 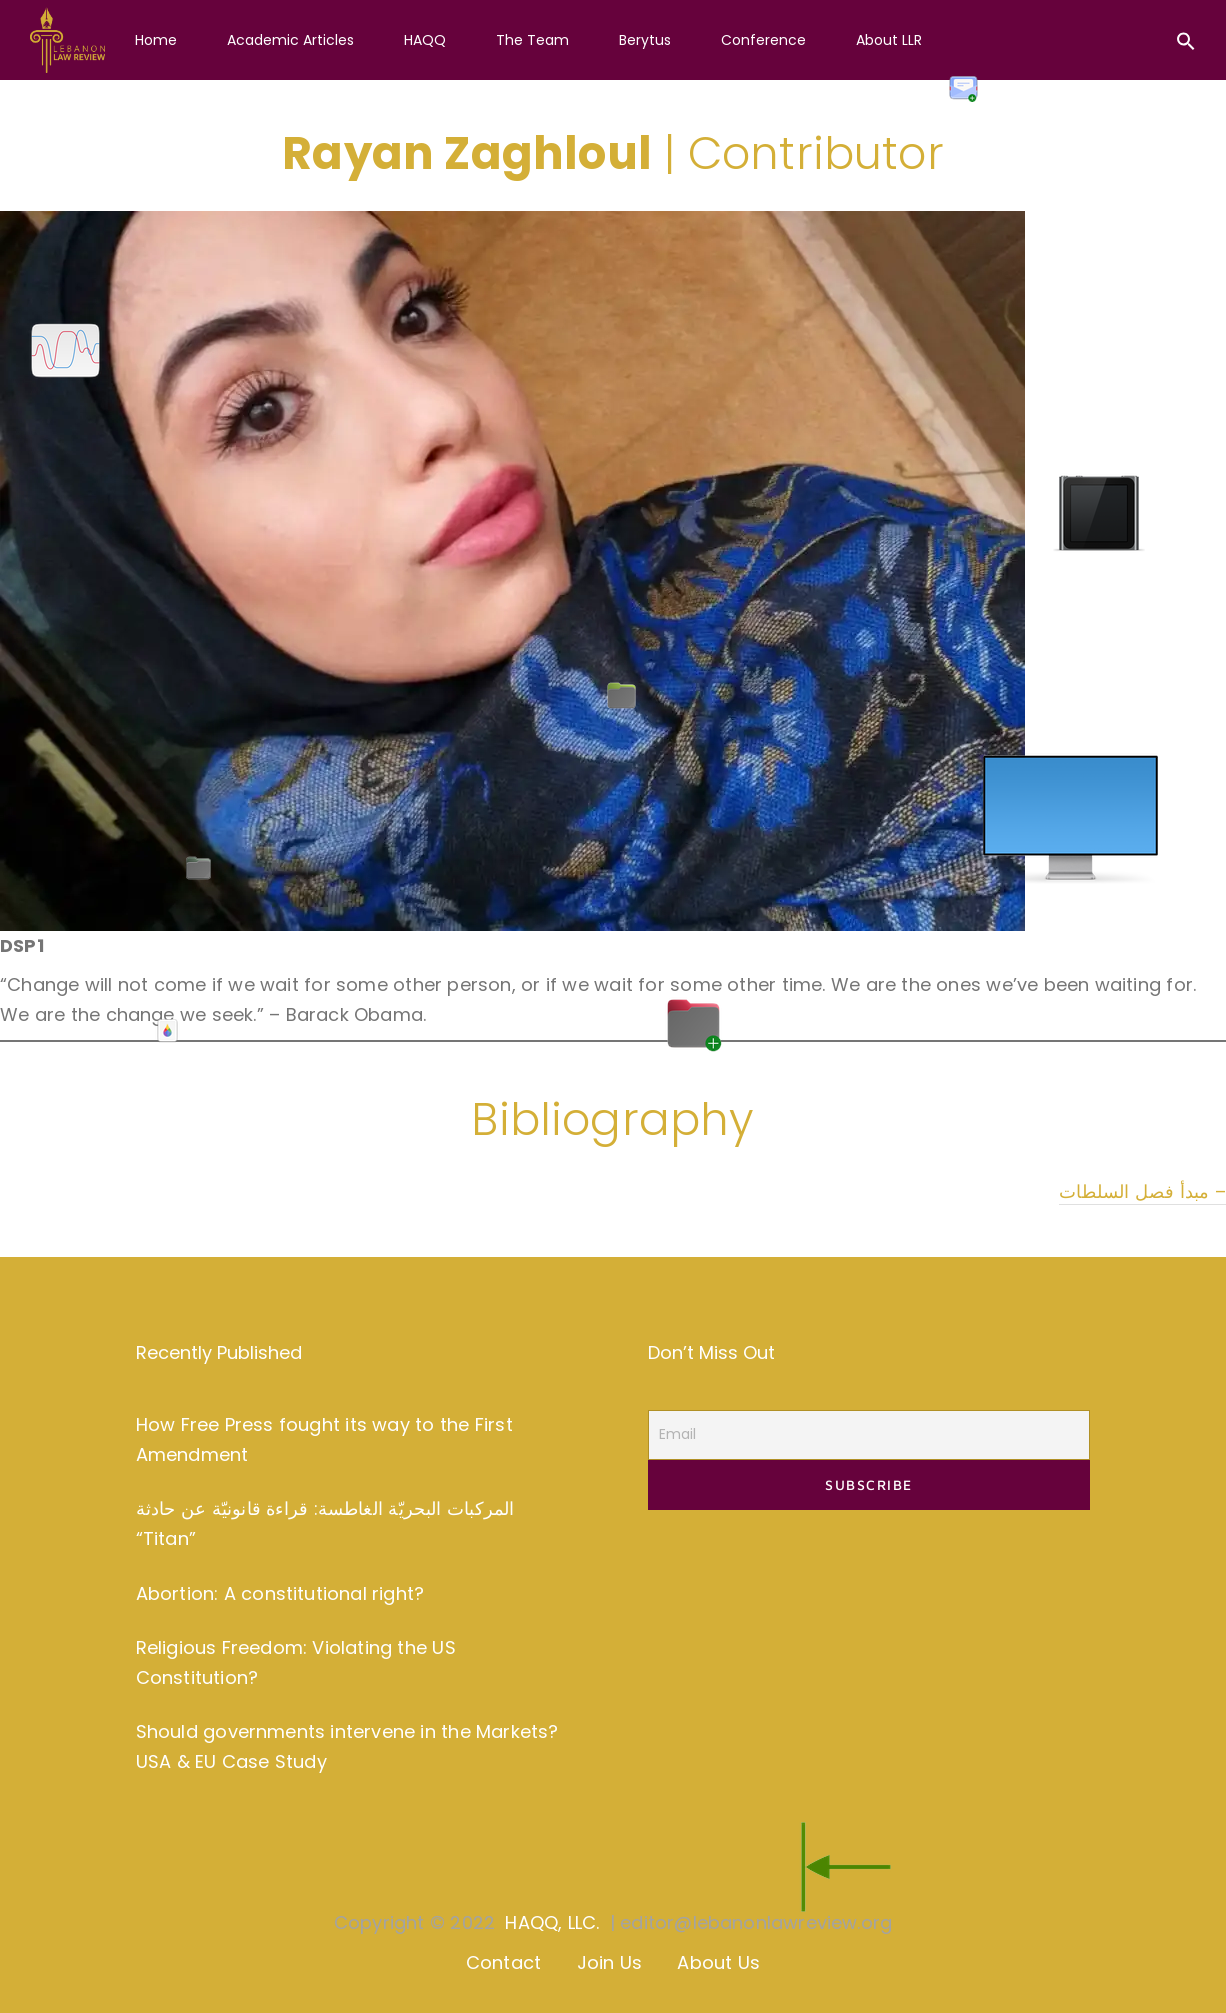 What do you see at coordinates (846, 1867) in the screenshot?
I see `go to the first item in a list or sequence` at bounding box center [846, 1867].